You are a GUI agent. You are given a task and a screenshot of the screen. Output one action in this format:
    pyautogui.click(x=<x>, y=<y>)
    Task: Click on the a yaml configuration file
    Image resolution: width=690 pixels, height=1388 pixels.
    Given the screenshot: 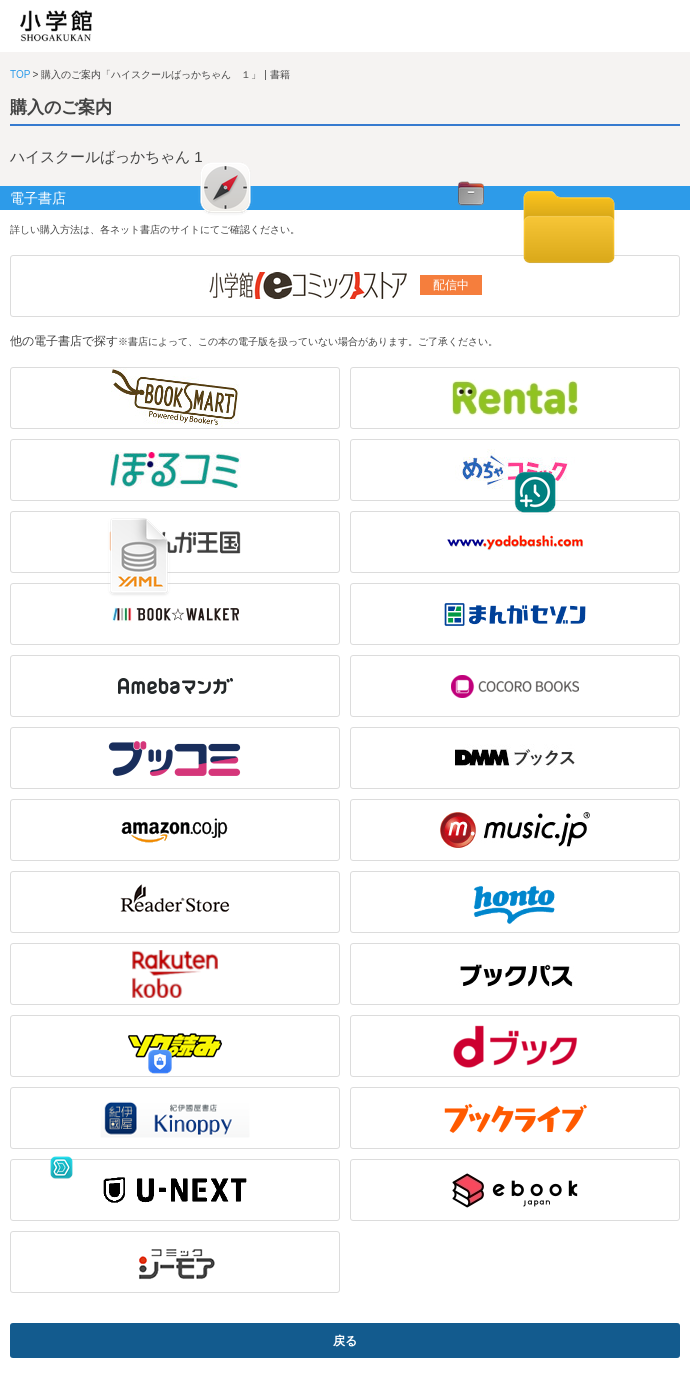 What is the action you would take?
    pyautogui.click(x=139, y=557)
    